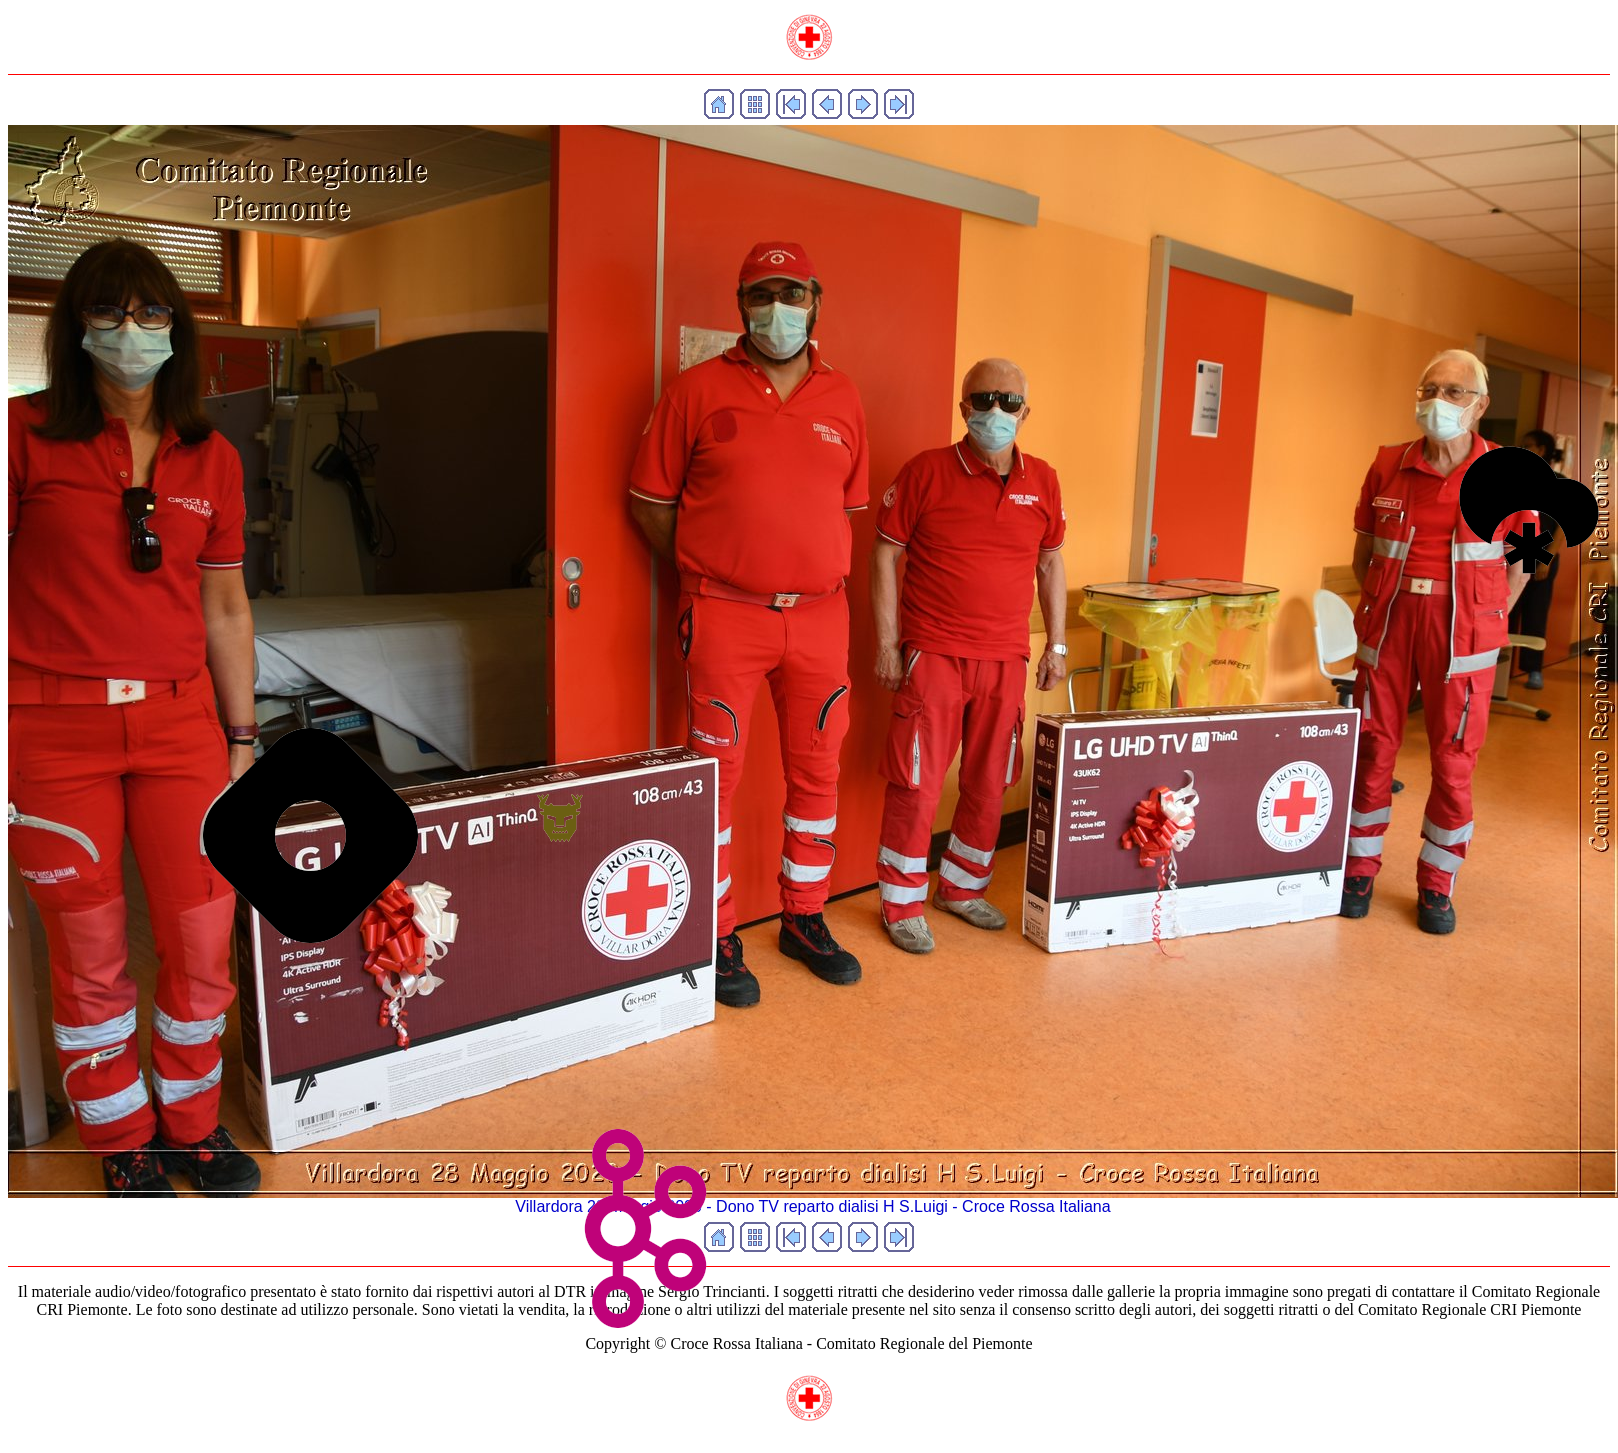 Image resolution: width=1618 pixels, height=1453 pixels. Describe the element at coordinates (560, 818) in the screenshot. I see `turso database service logo` at that location.